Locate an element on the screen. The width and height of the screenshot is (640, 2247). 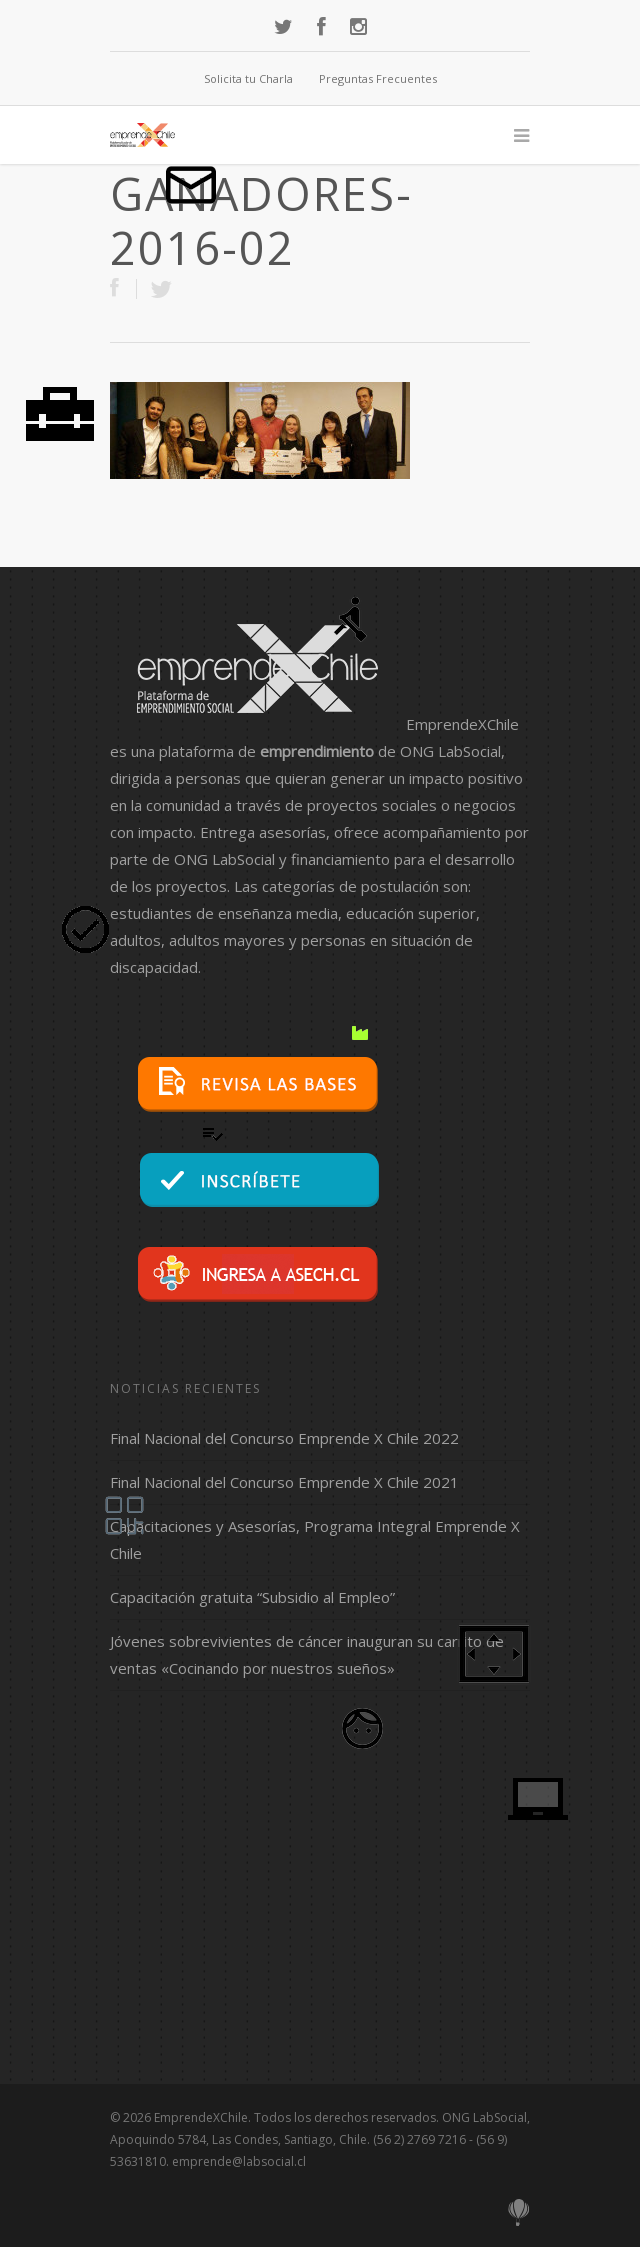
open your inbox is located at coordinates (191, 185).